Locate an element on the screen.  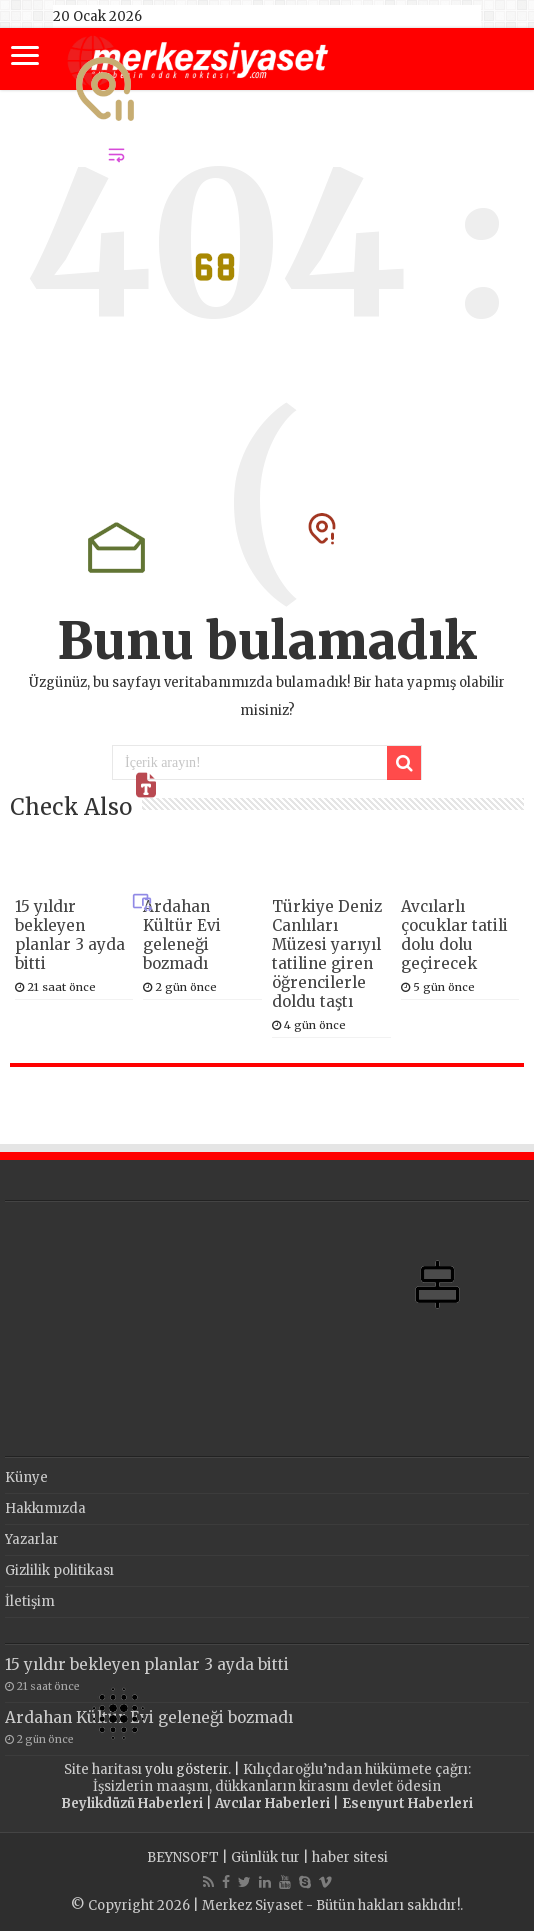
apply blur effect to image is located at coordinates (118, 1713).